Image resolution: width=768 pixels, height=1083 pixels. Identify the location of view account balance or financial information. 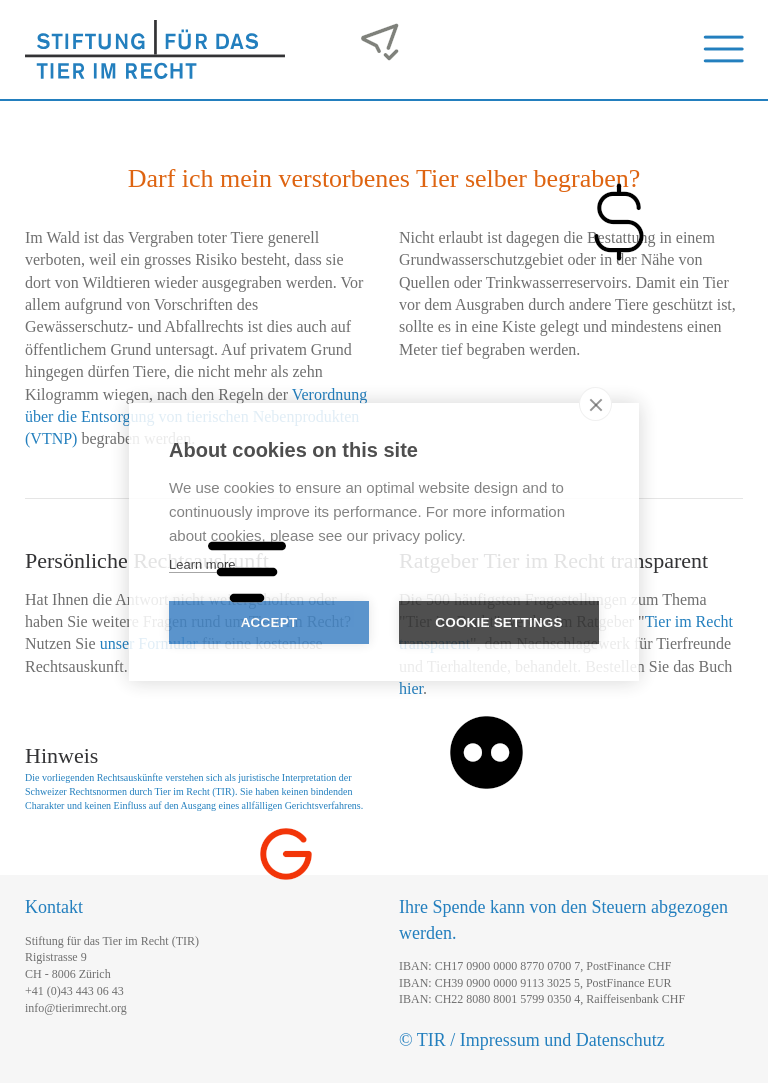
(619, 222).